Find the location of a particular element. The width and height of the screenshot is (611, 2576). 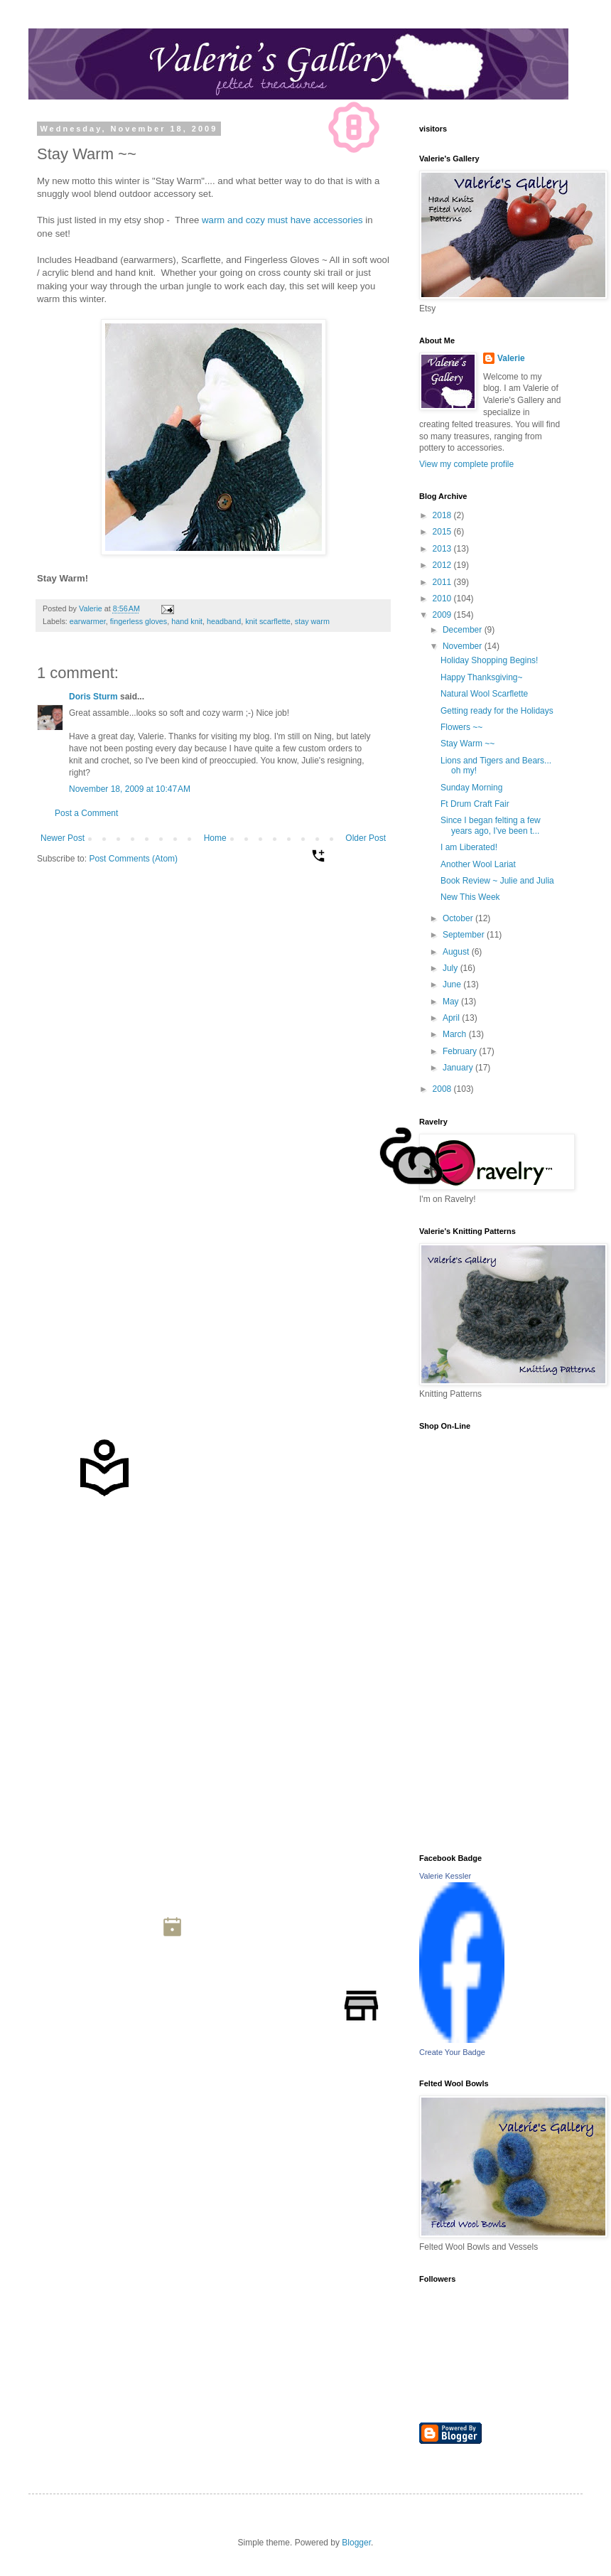

add a new contact to your phone is located at coordinates (318, 856).